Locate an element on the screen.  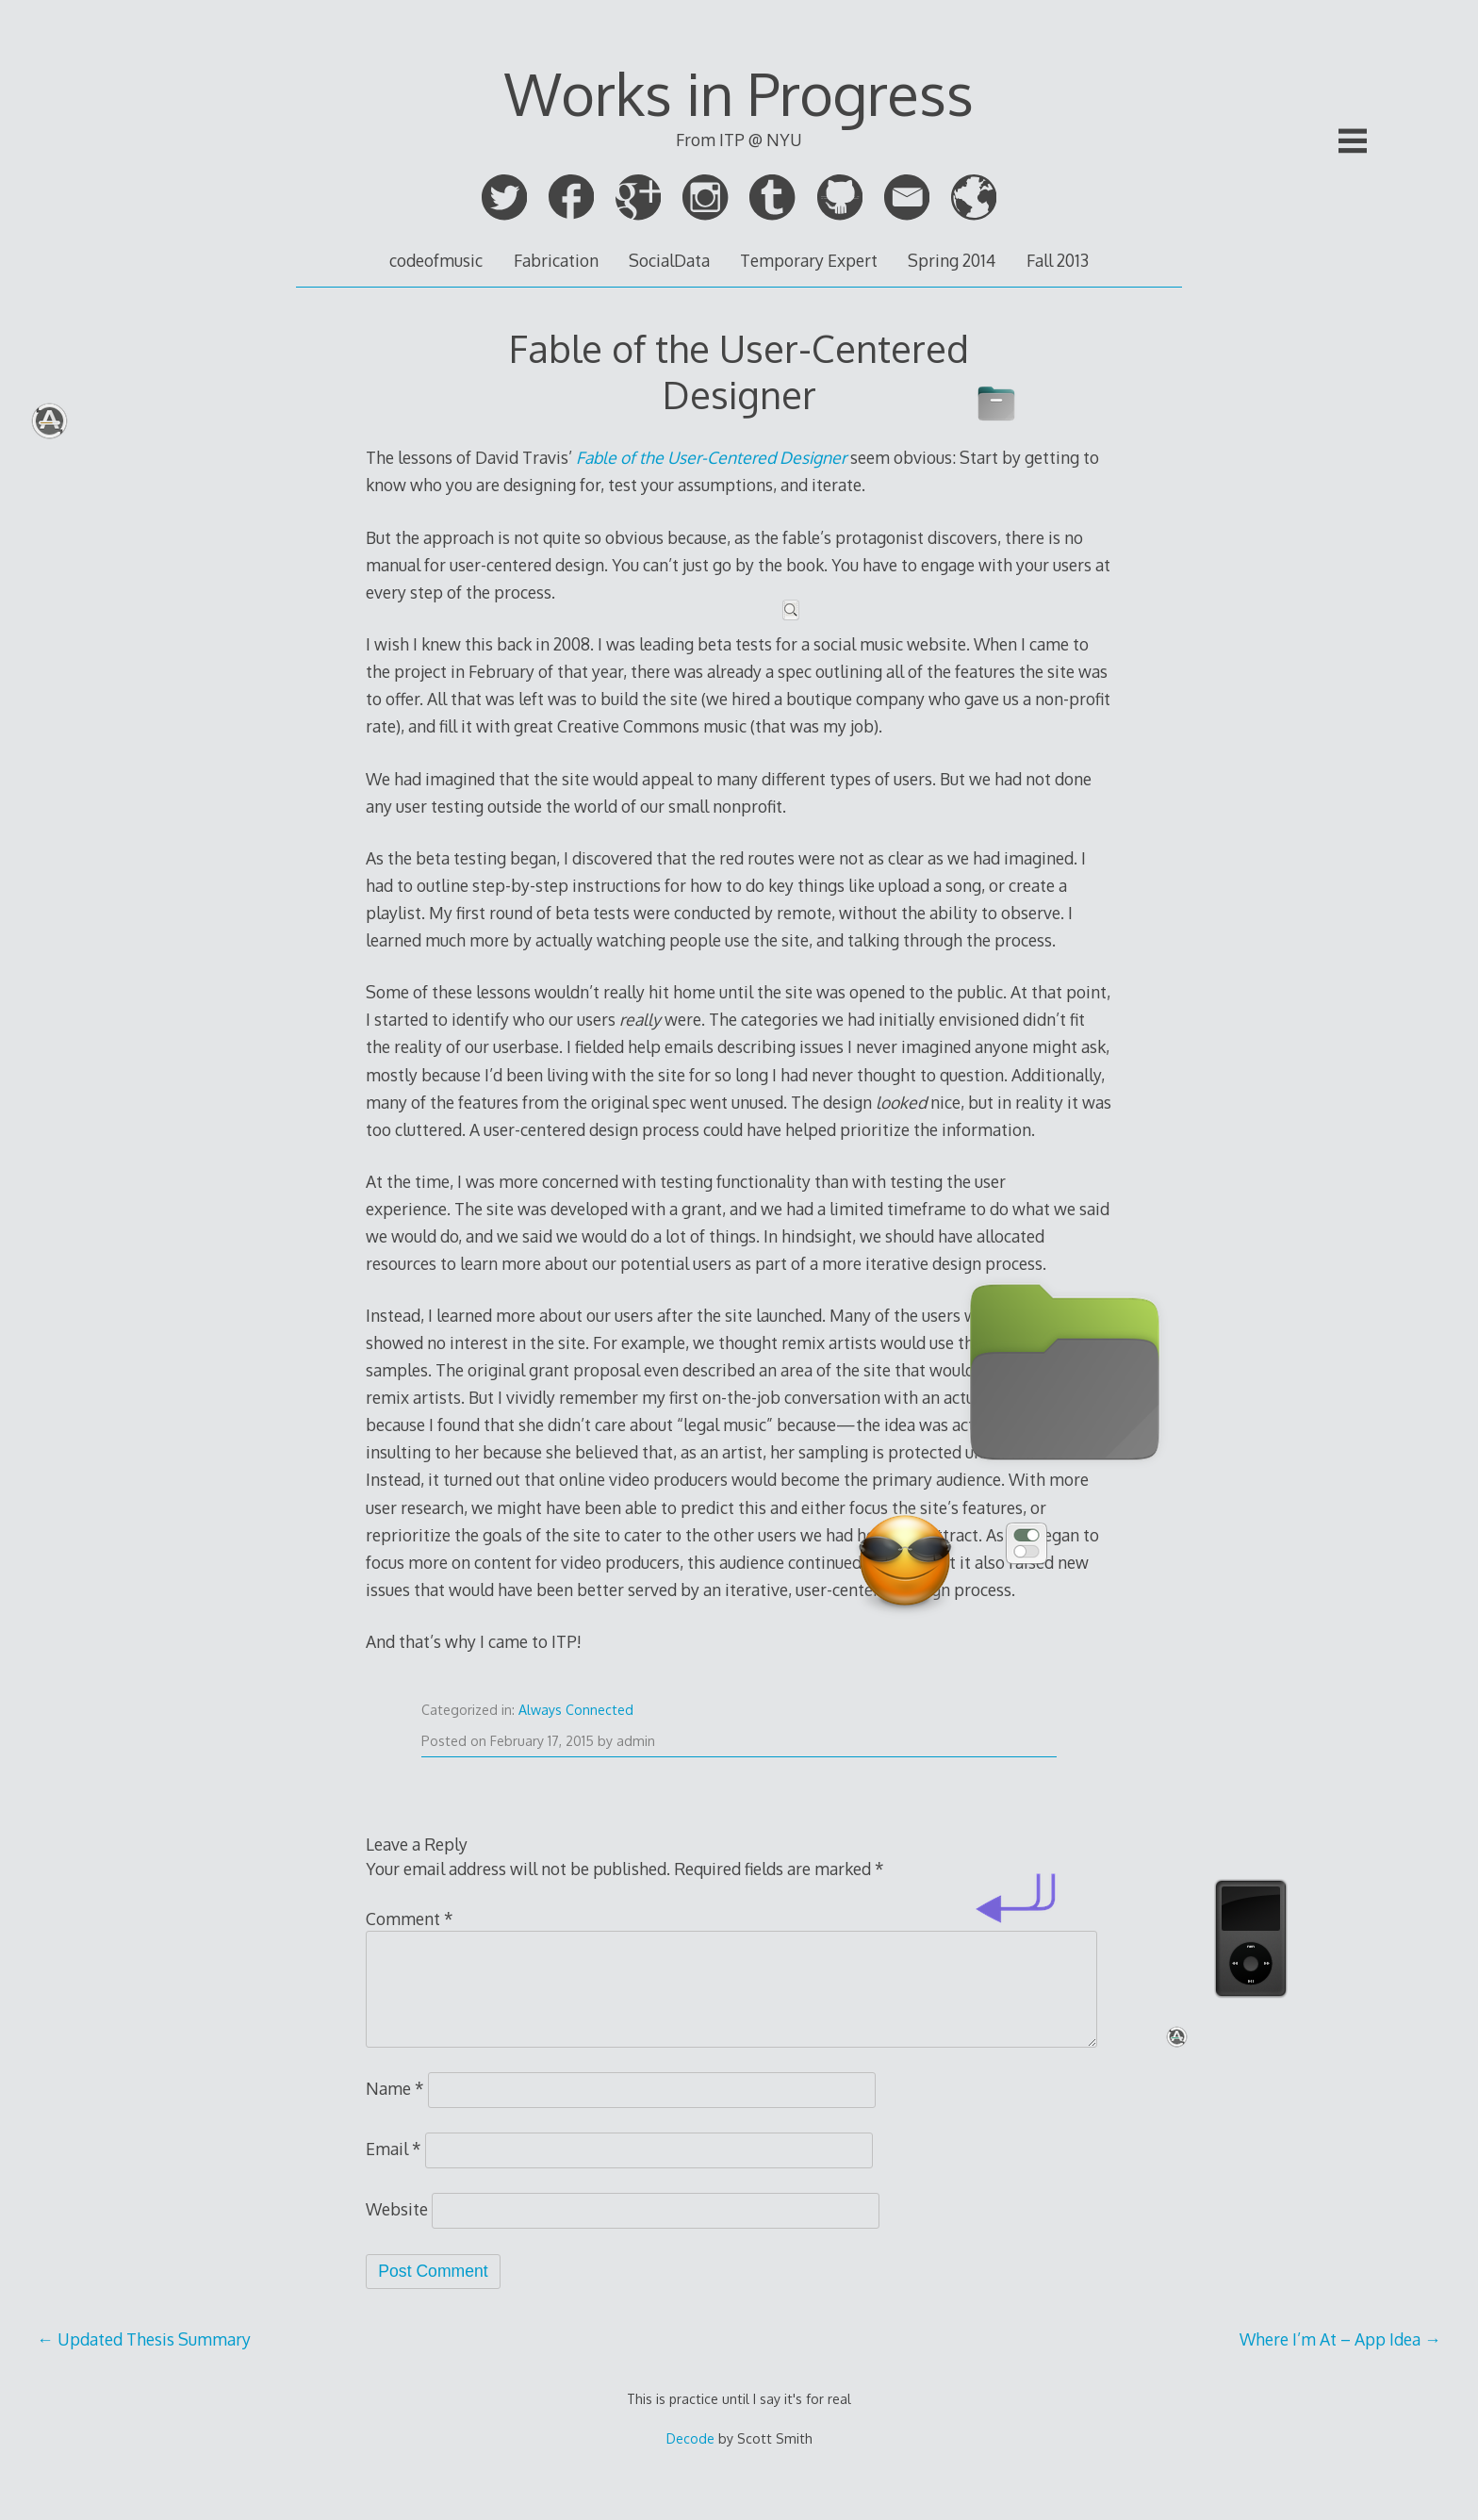
reply all to an email message is located at coordinates (1014, 1898).